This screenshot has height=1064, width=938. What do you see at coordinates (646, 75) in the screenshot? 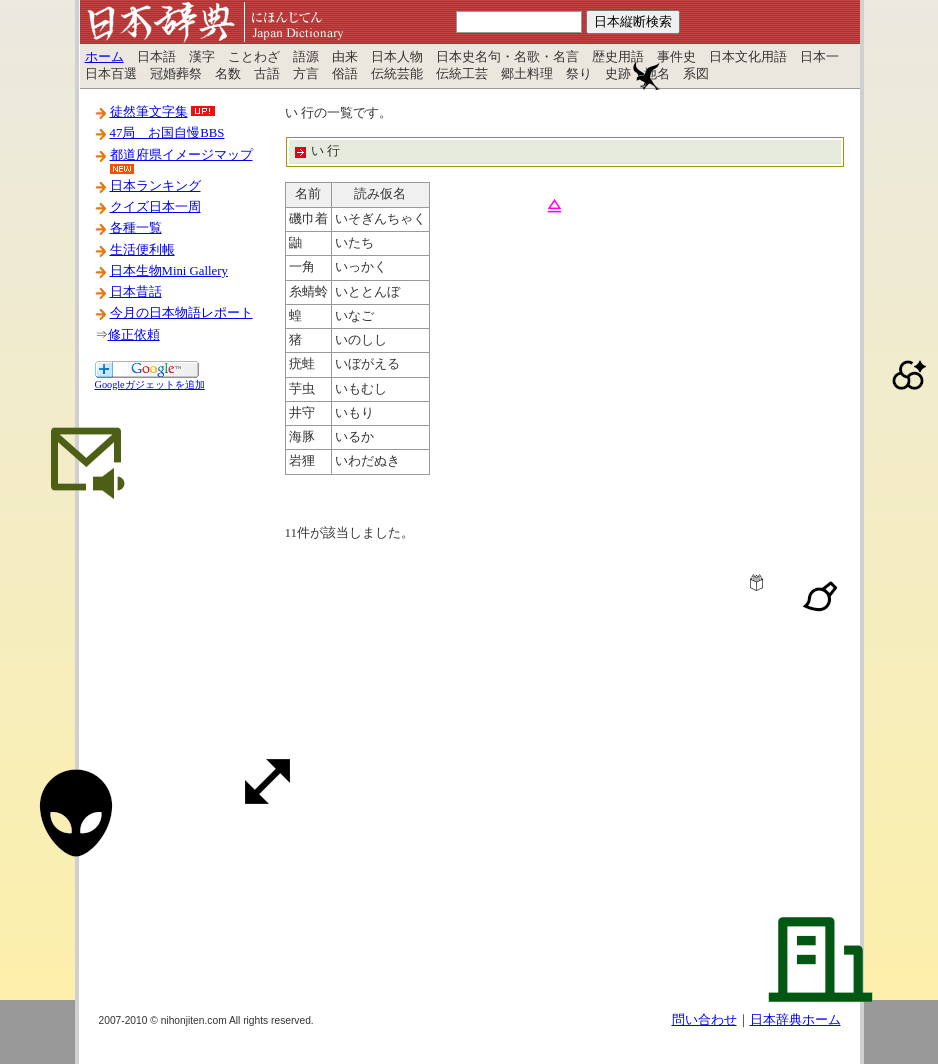
I see `falcon framework logo` at bounding box center [646, 75].